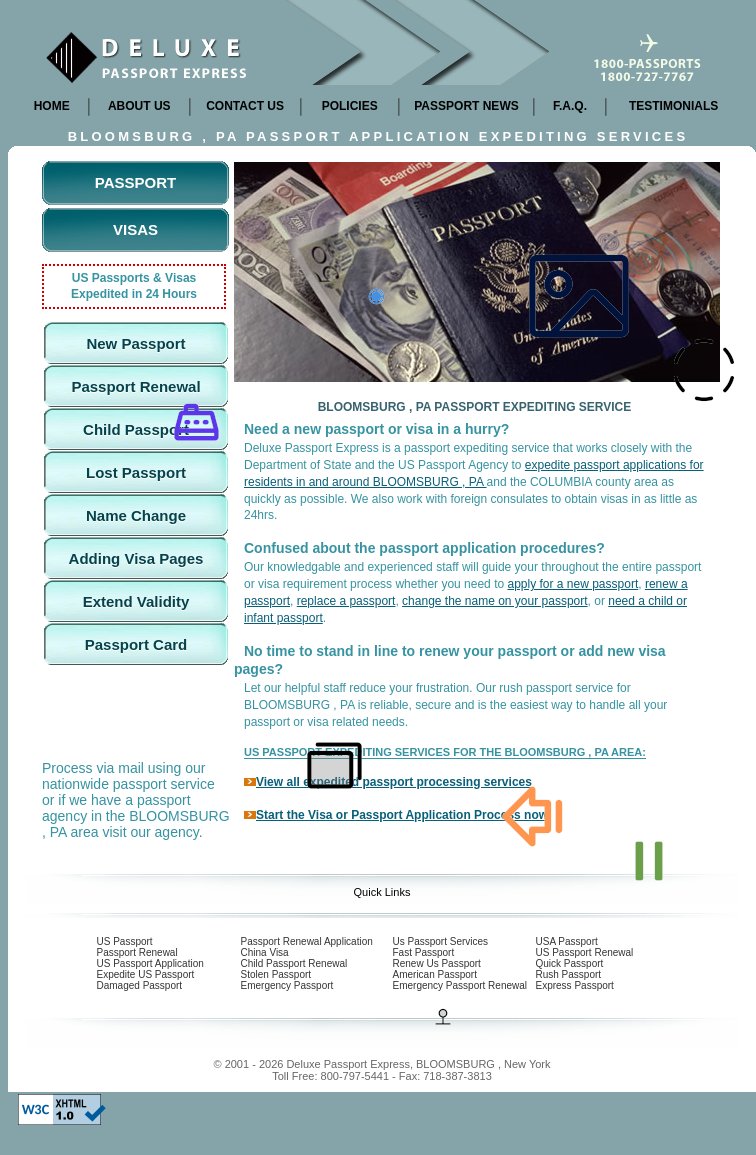 The height and width of the screenshot is (1155, 756). I want to click on view stacked cards or layers, so click(334, 765).